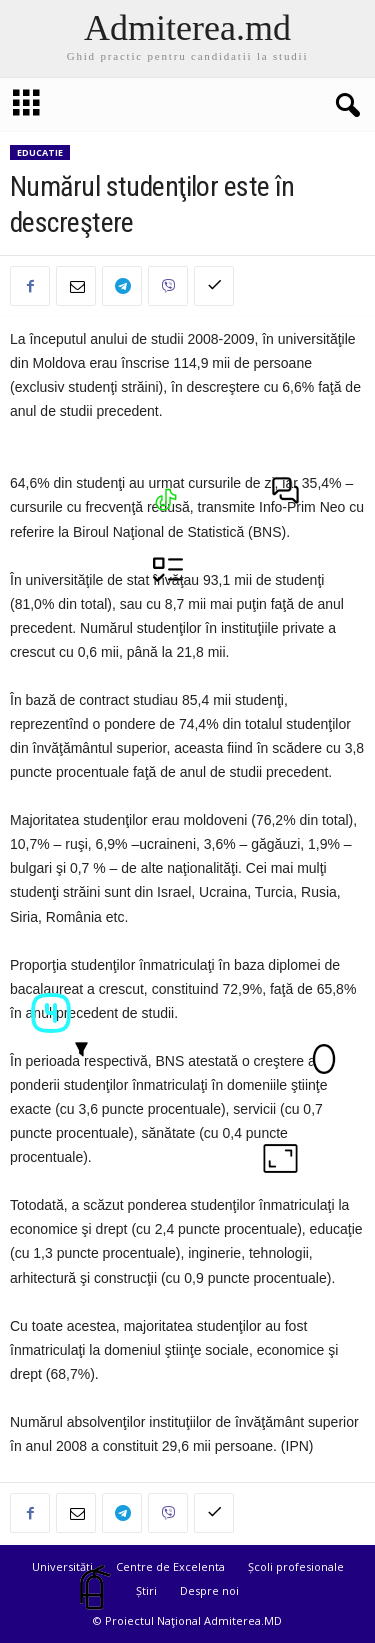 The image size is (375, 1643). I want to click on open TikTok app, so click(166, 500).